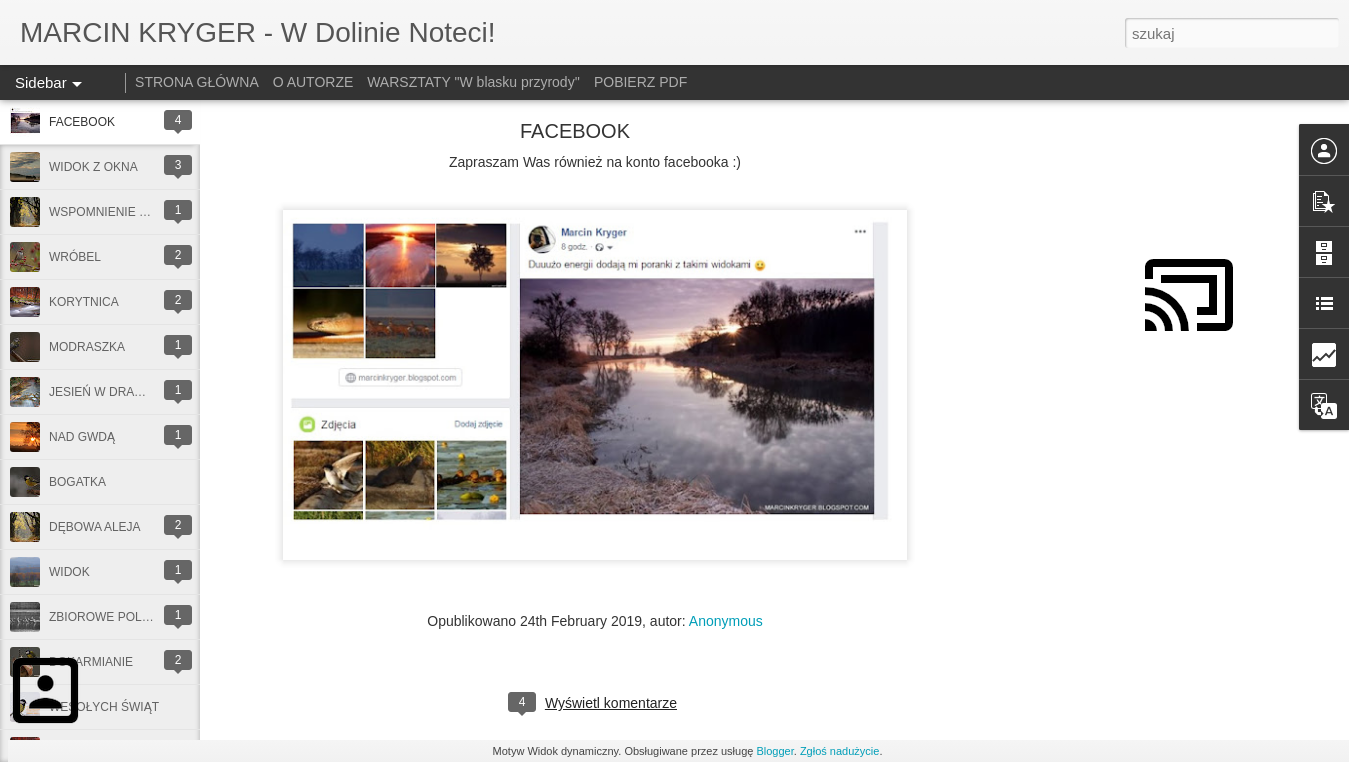  Describe the element at coordinates (45, 690) in the screenshot. I see `switch to portrait orientation mode` at that location.